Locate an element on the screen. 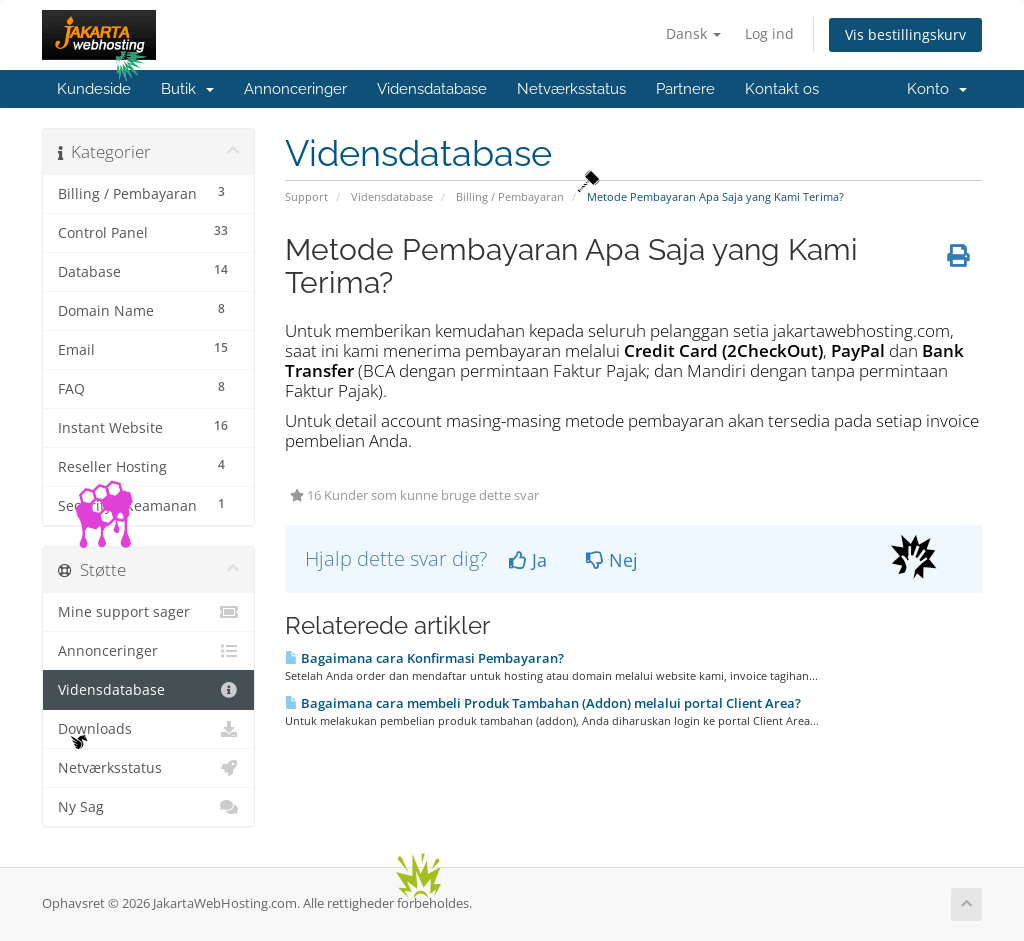  indicates a mine has been triggered or detonated is located at coordinates (418, 876).